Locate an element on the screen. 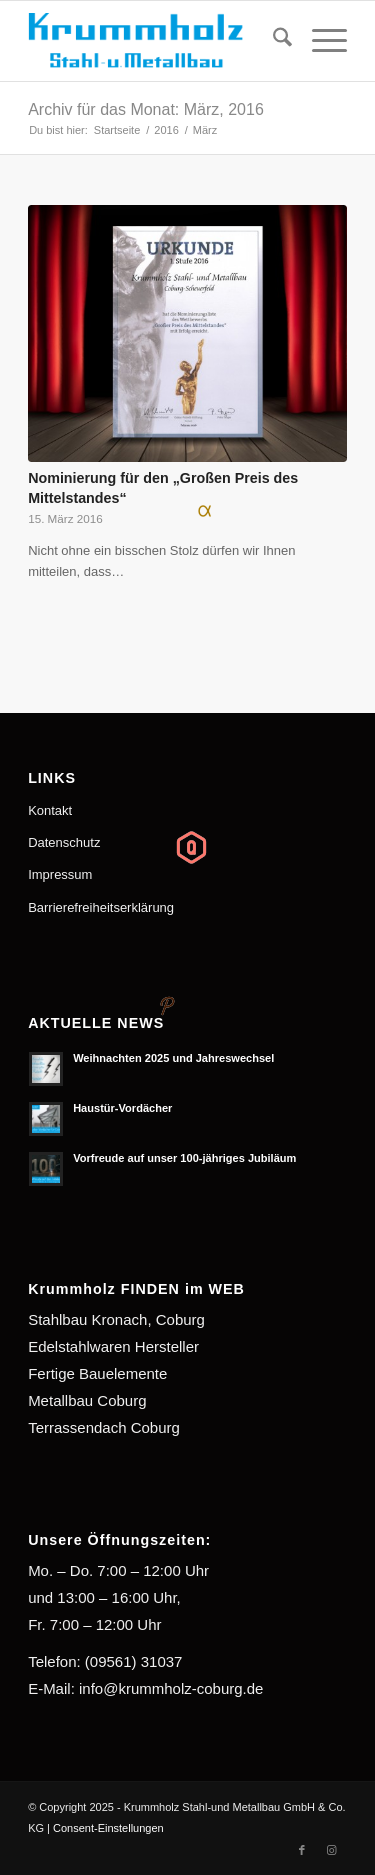 The width and height of the screenshot is (375, 1875). pushover notification service logo is located at coordinates (167, 1006).